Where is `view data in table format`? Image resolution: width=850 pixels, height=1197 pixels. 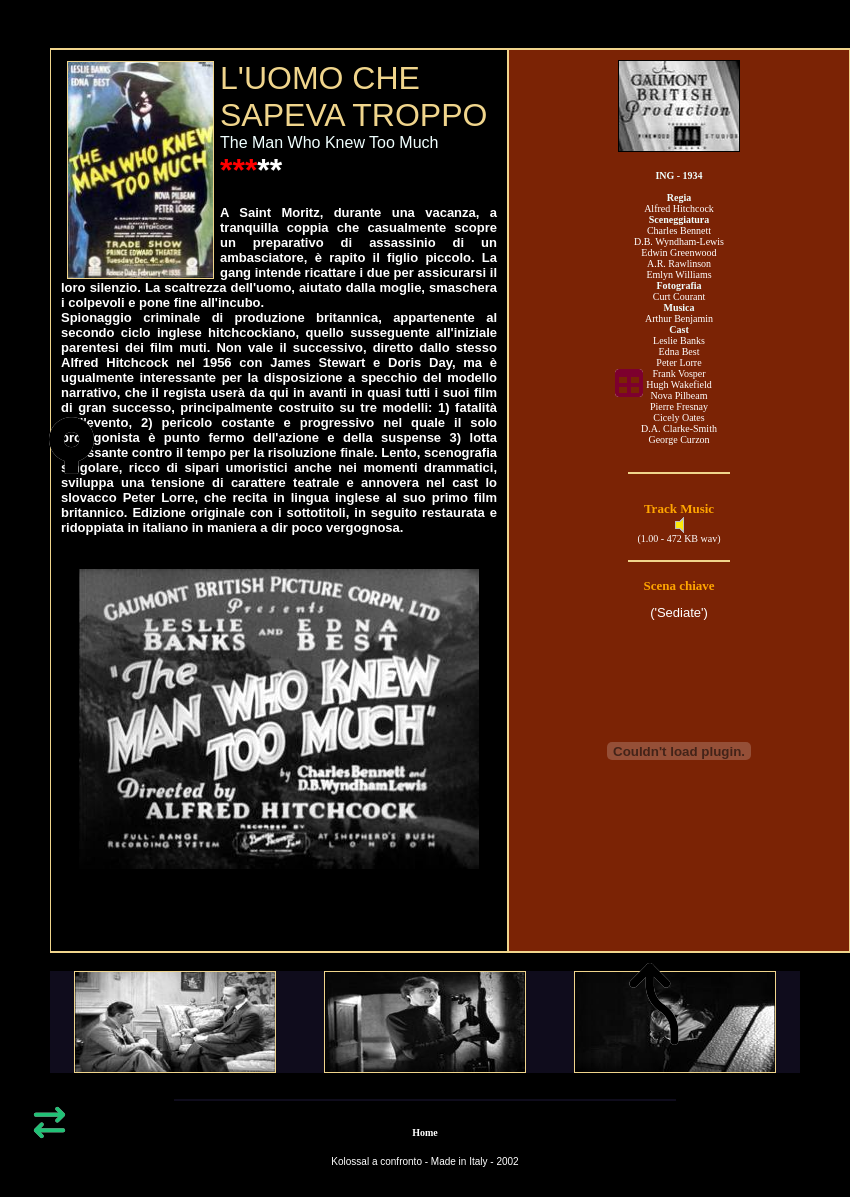 view data in table format is located at coordinates (629, 383).